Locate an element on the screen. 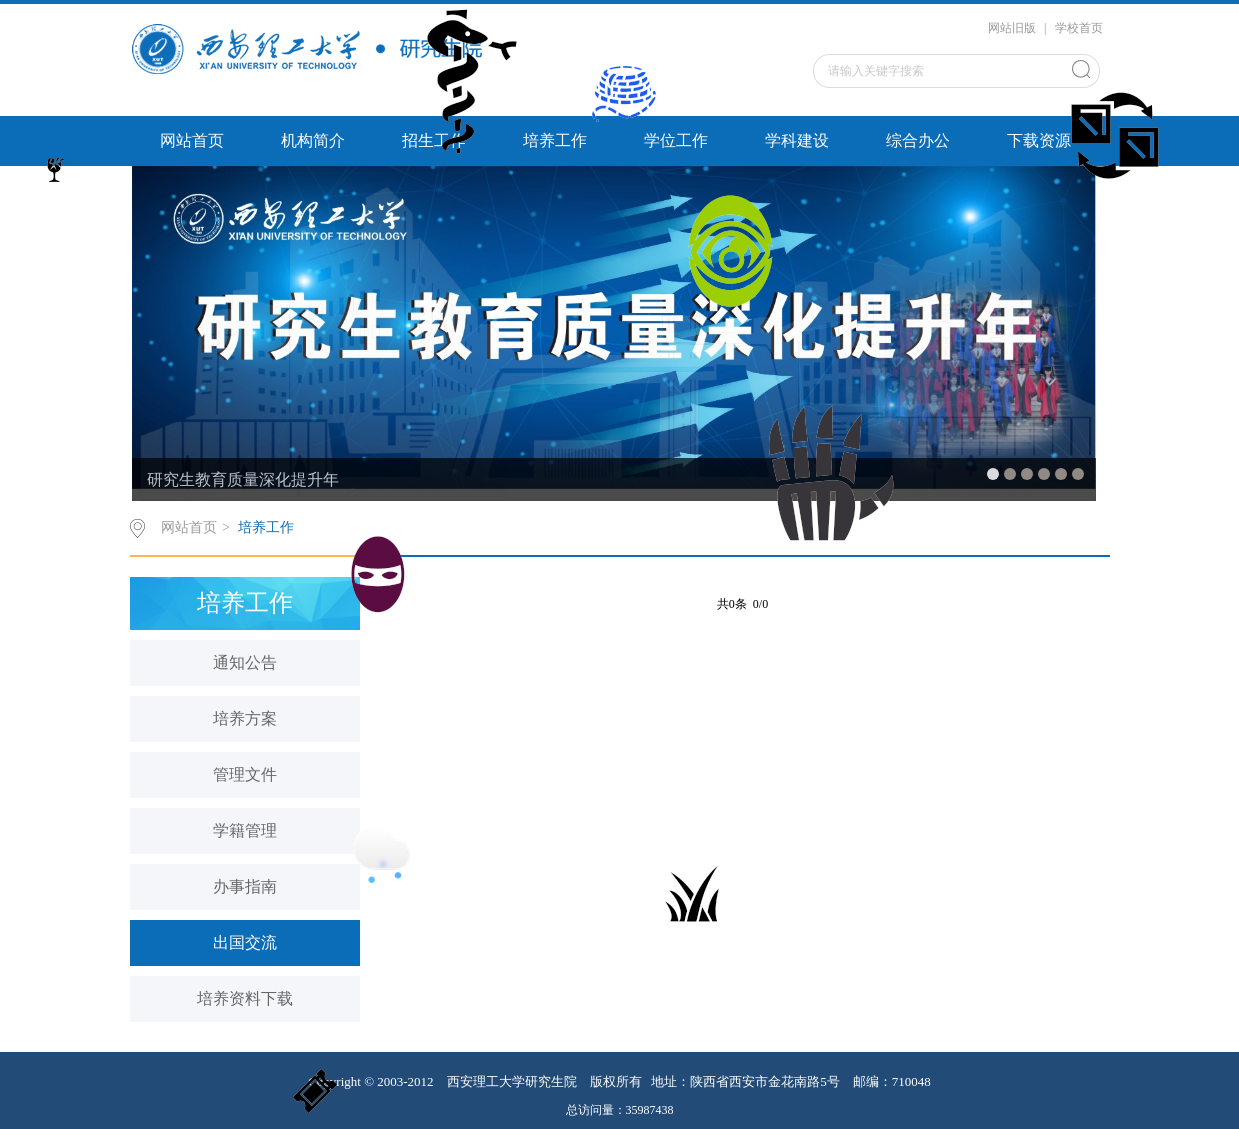 Image resolution: width=1239 pixels, height=1129 pixels. robotic or mechanical hand ability in a game is located at coordinates (825, 473).